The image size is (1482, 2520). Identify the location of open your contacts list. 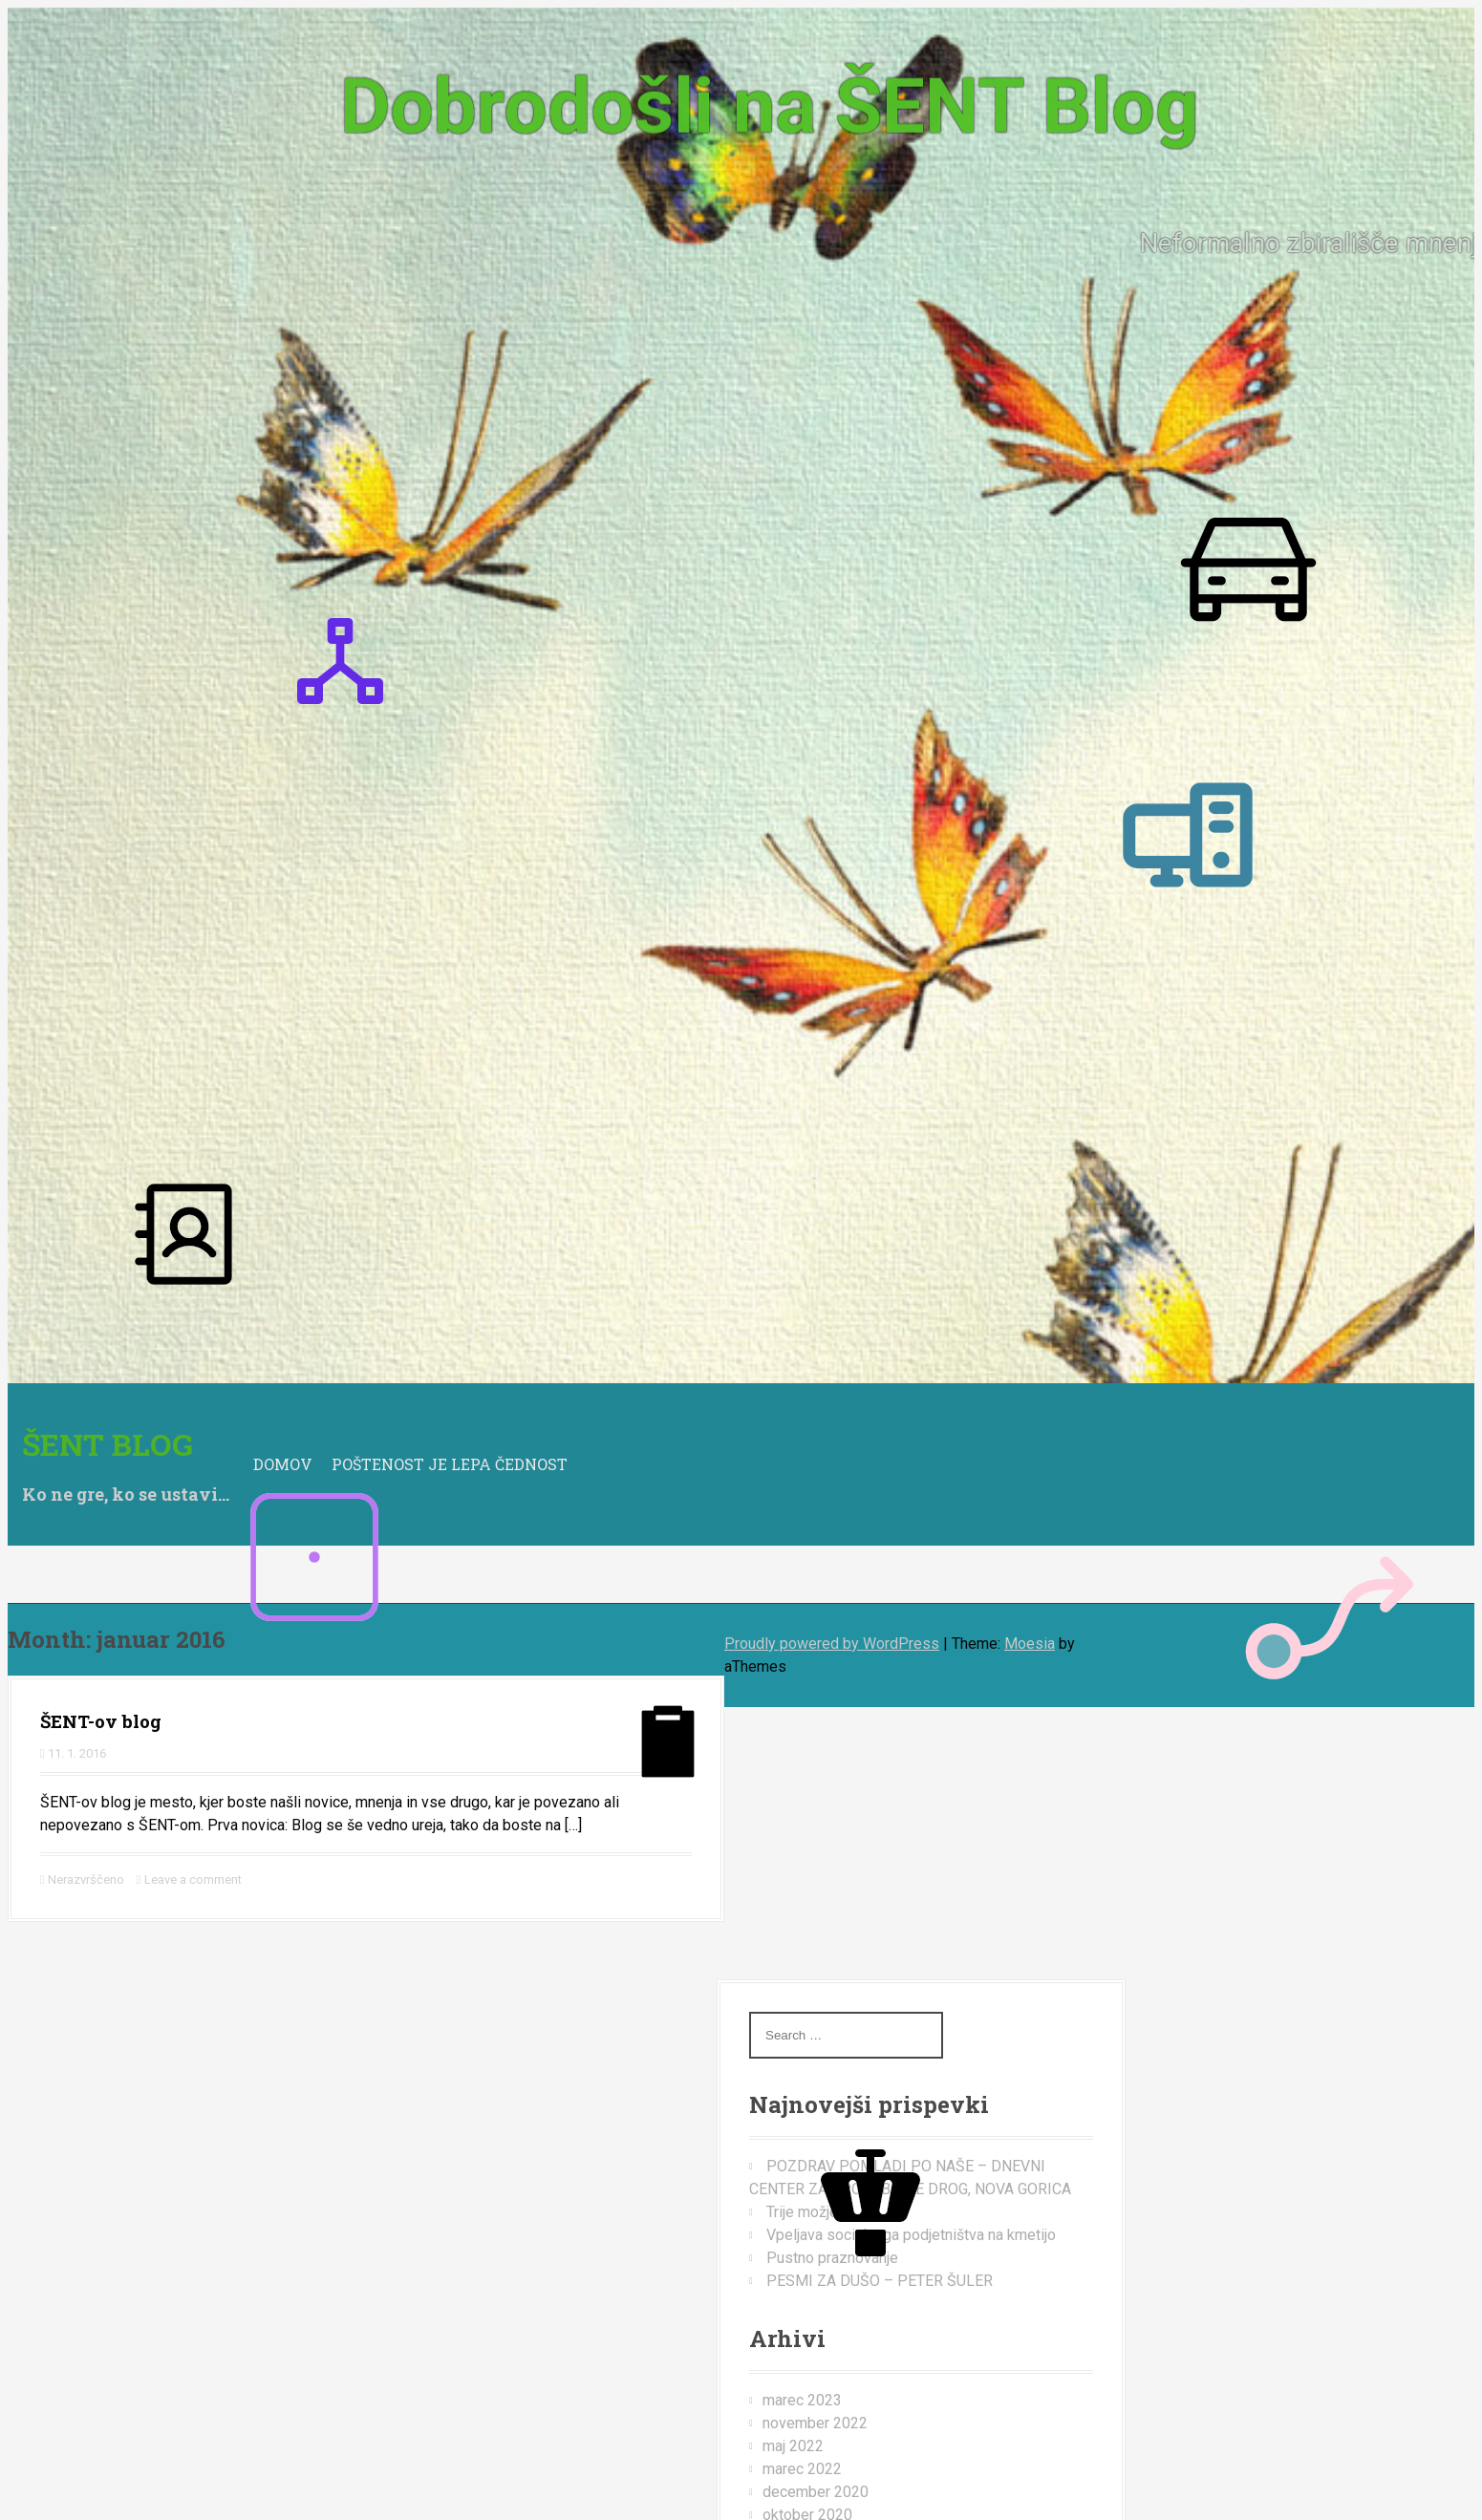
(185, 1234).